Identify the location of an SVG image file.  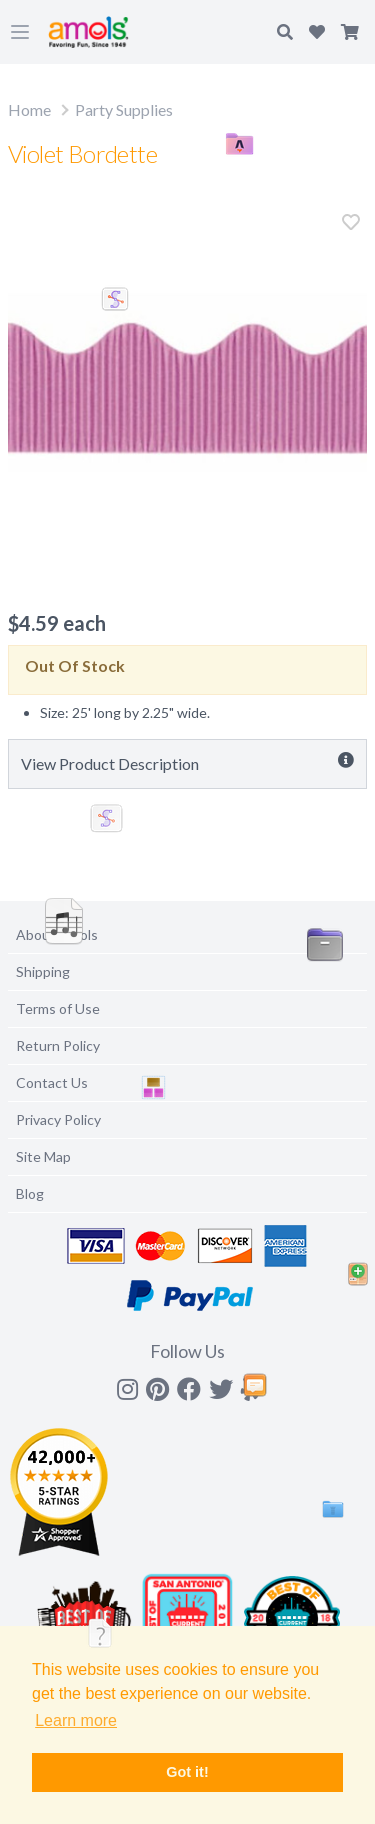
(115, 298).